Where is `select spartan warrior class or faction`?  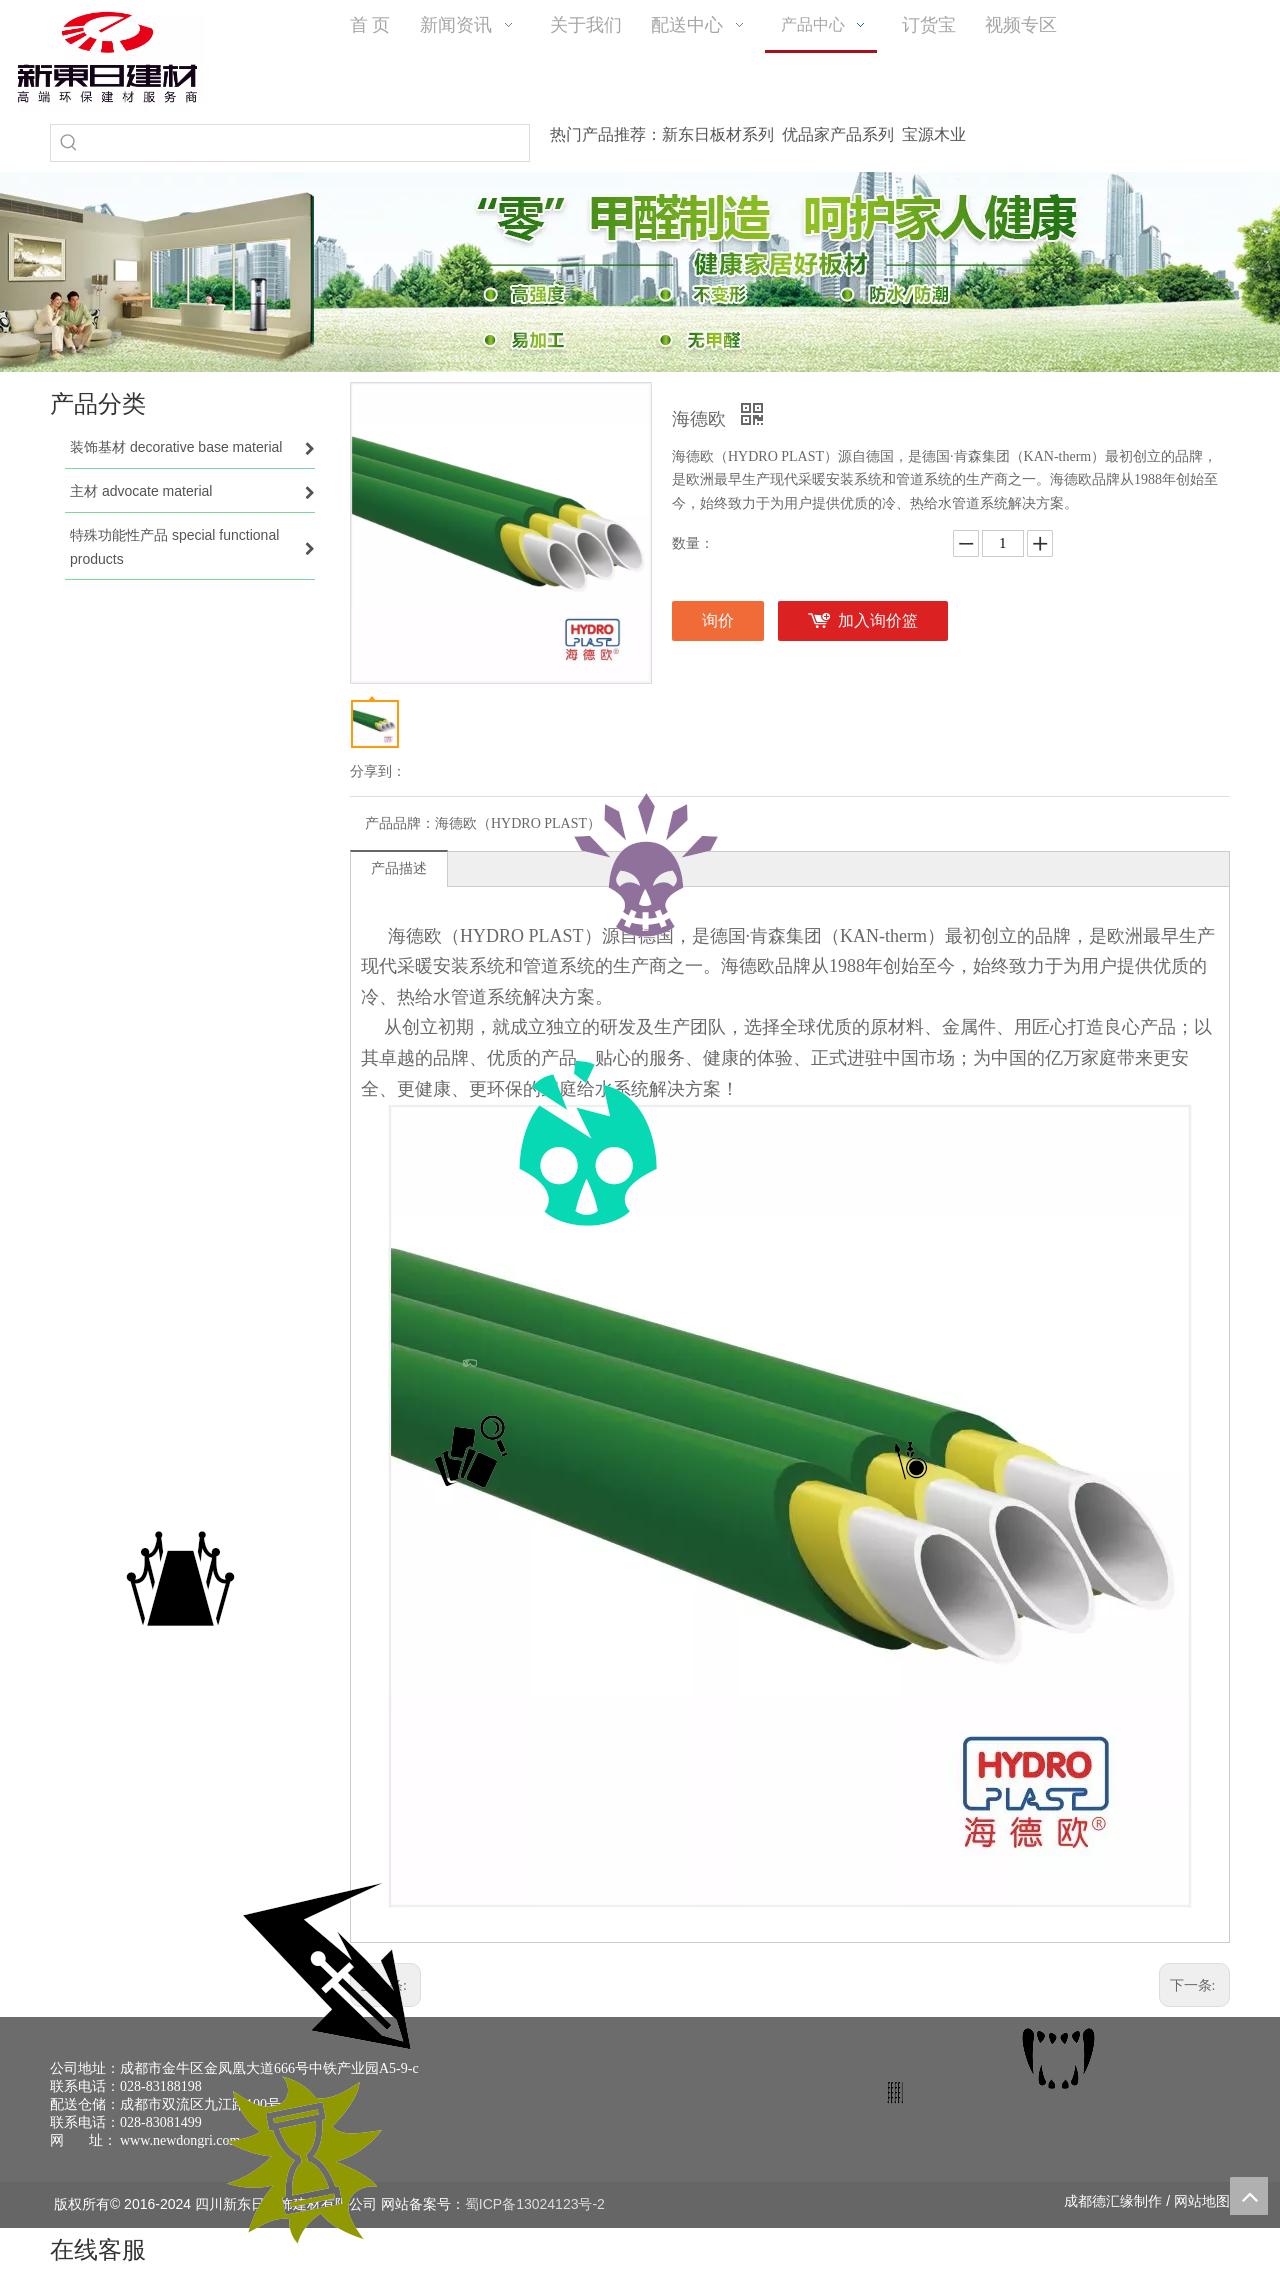 select spartan warrior class or faction is located at coordinates (909, 1460).